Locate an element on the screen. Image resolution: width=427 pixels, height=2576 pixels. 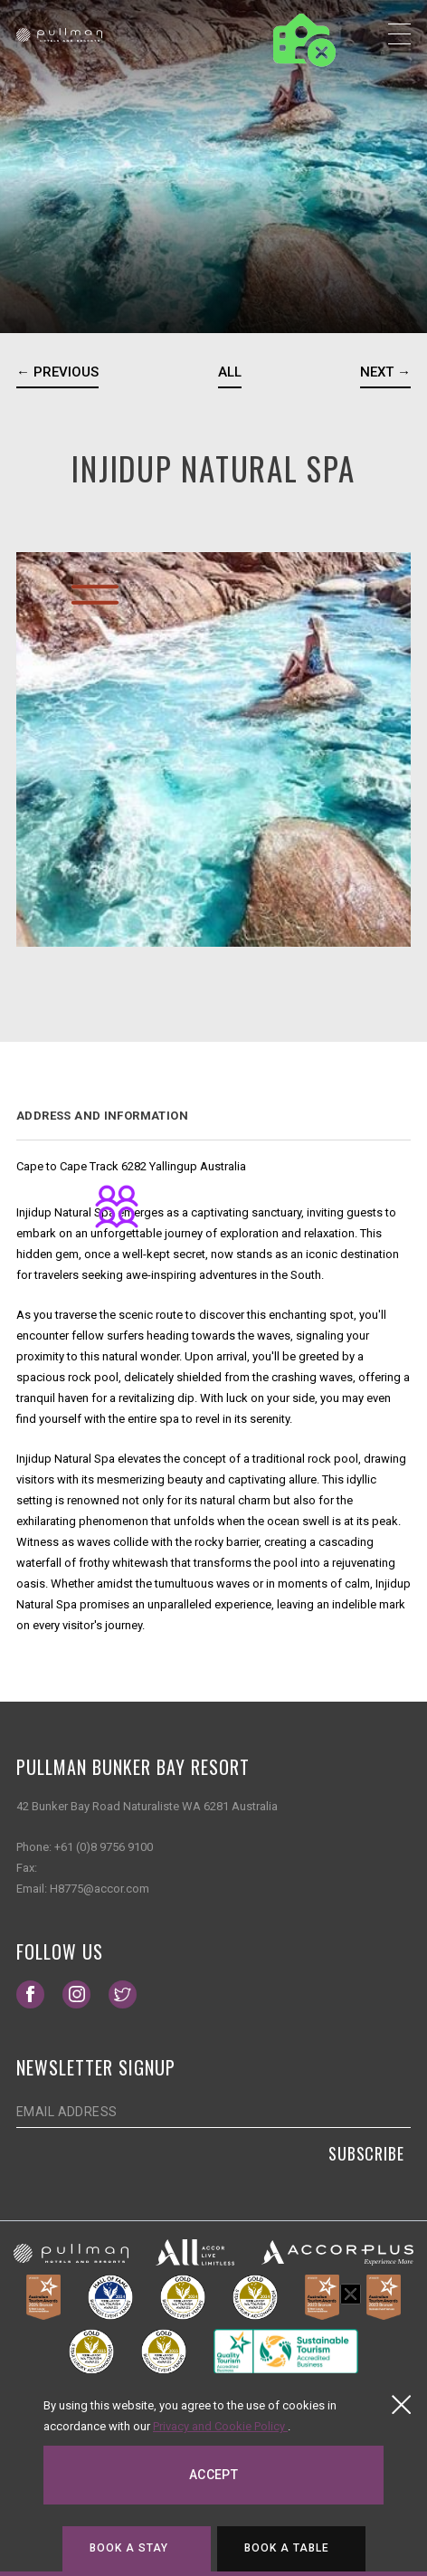
view all team members is located at coordinates (117, 1207).